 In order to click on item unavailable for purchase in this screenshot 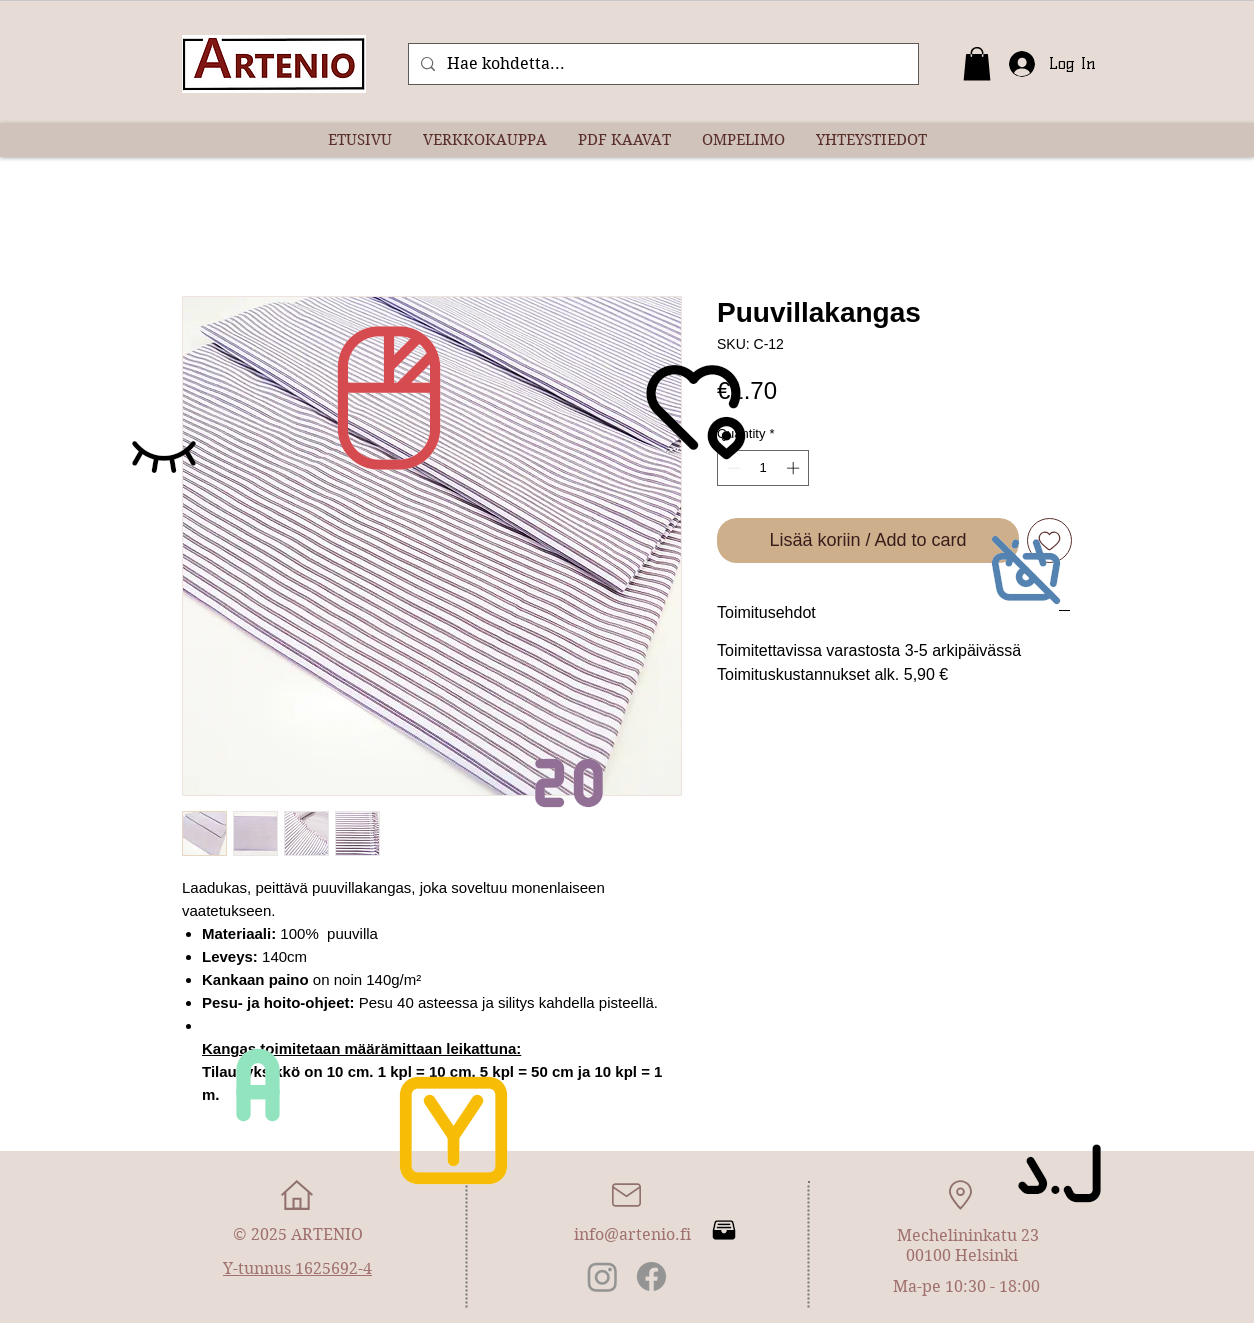, I will do `click(1026, 570)`.